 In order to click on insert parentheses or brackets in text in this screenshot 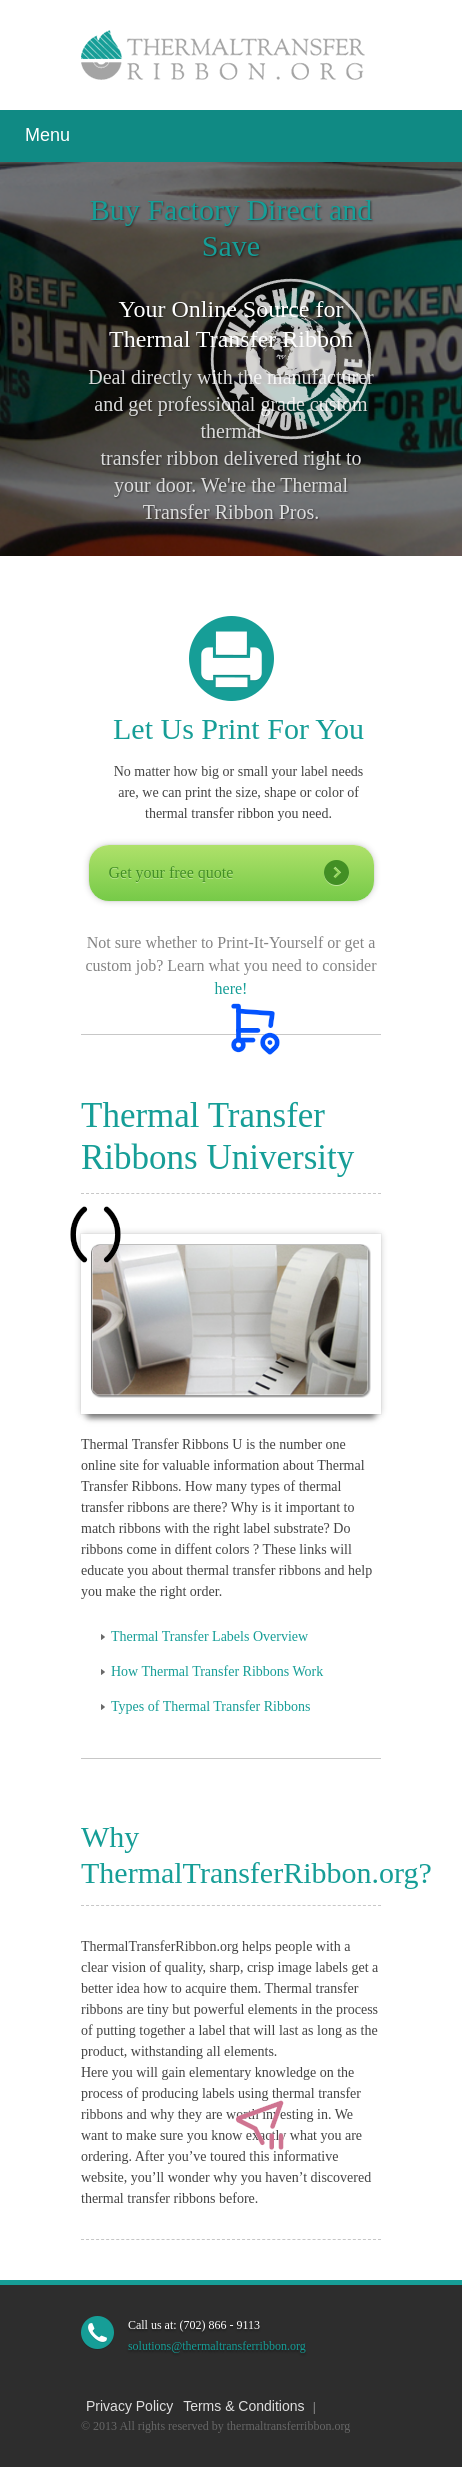, I will do `click(95, 1234)`.